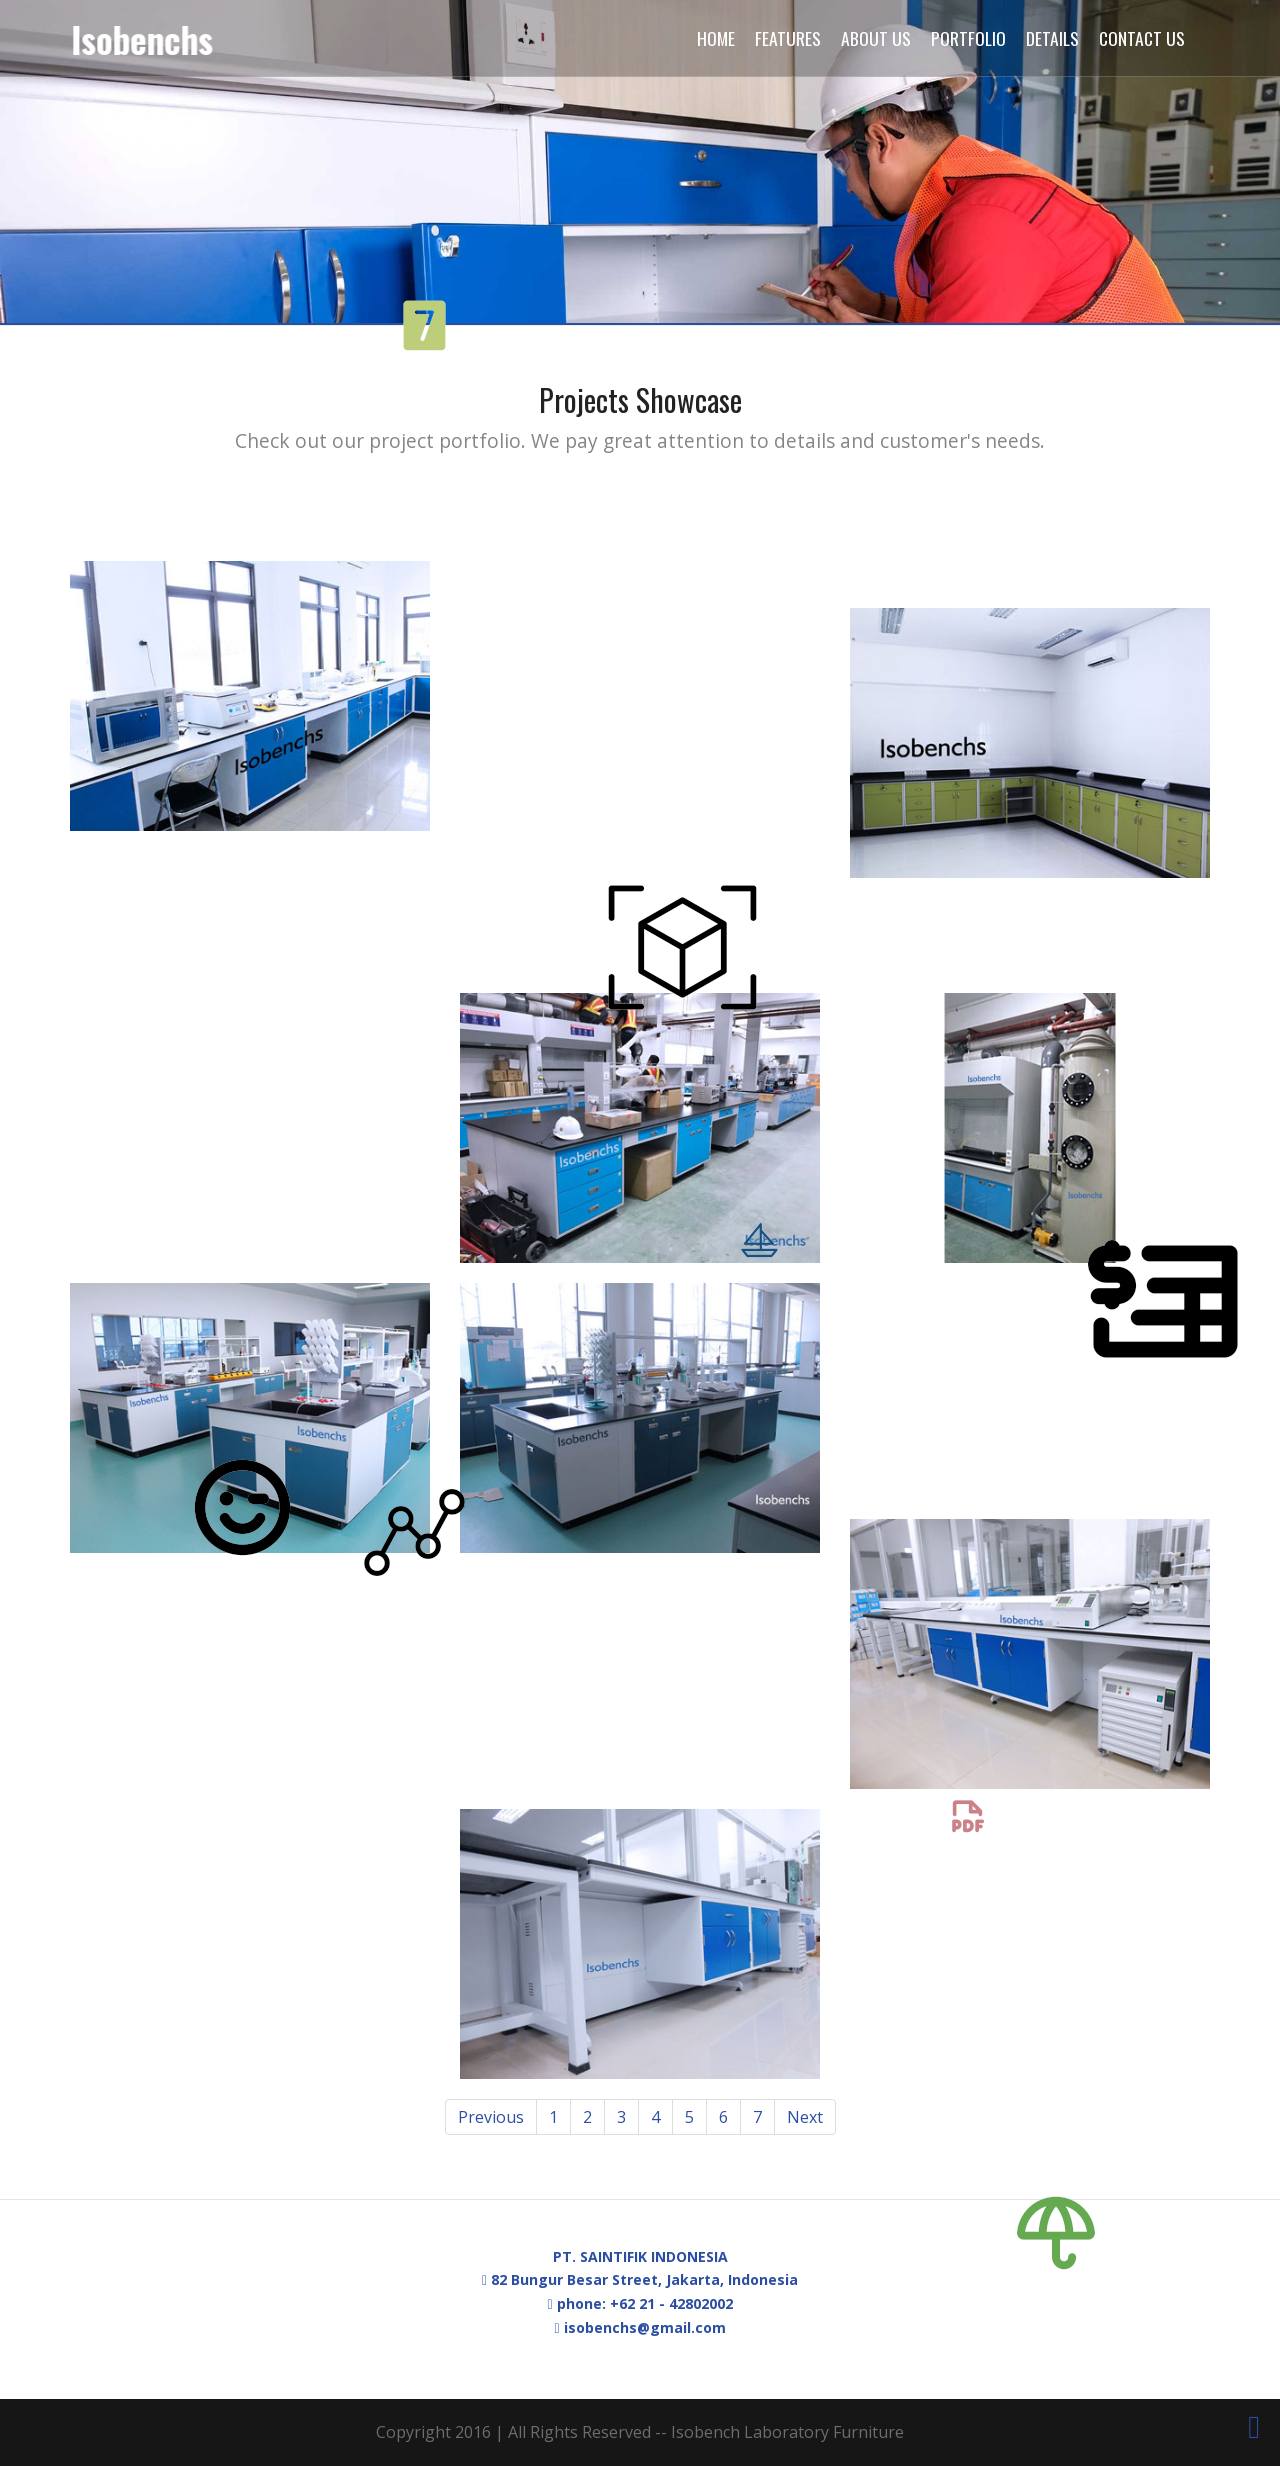 This screenshot has height=2466, width=1280. Describe the element at coordinates (682, 947) in the screenshot. I see `scan or capture a 3D object` at that location.